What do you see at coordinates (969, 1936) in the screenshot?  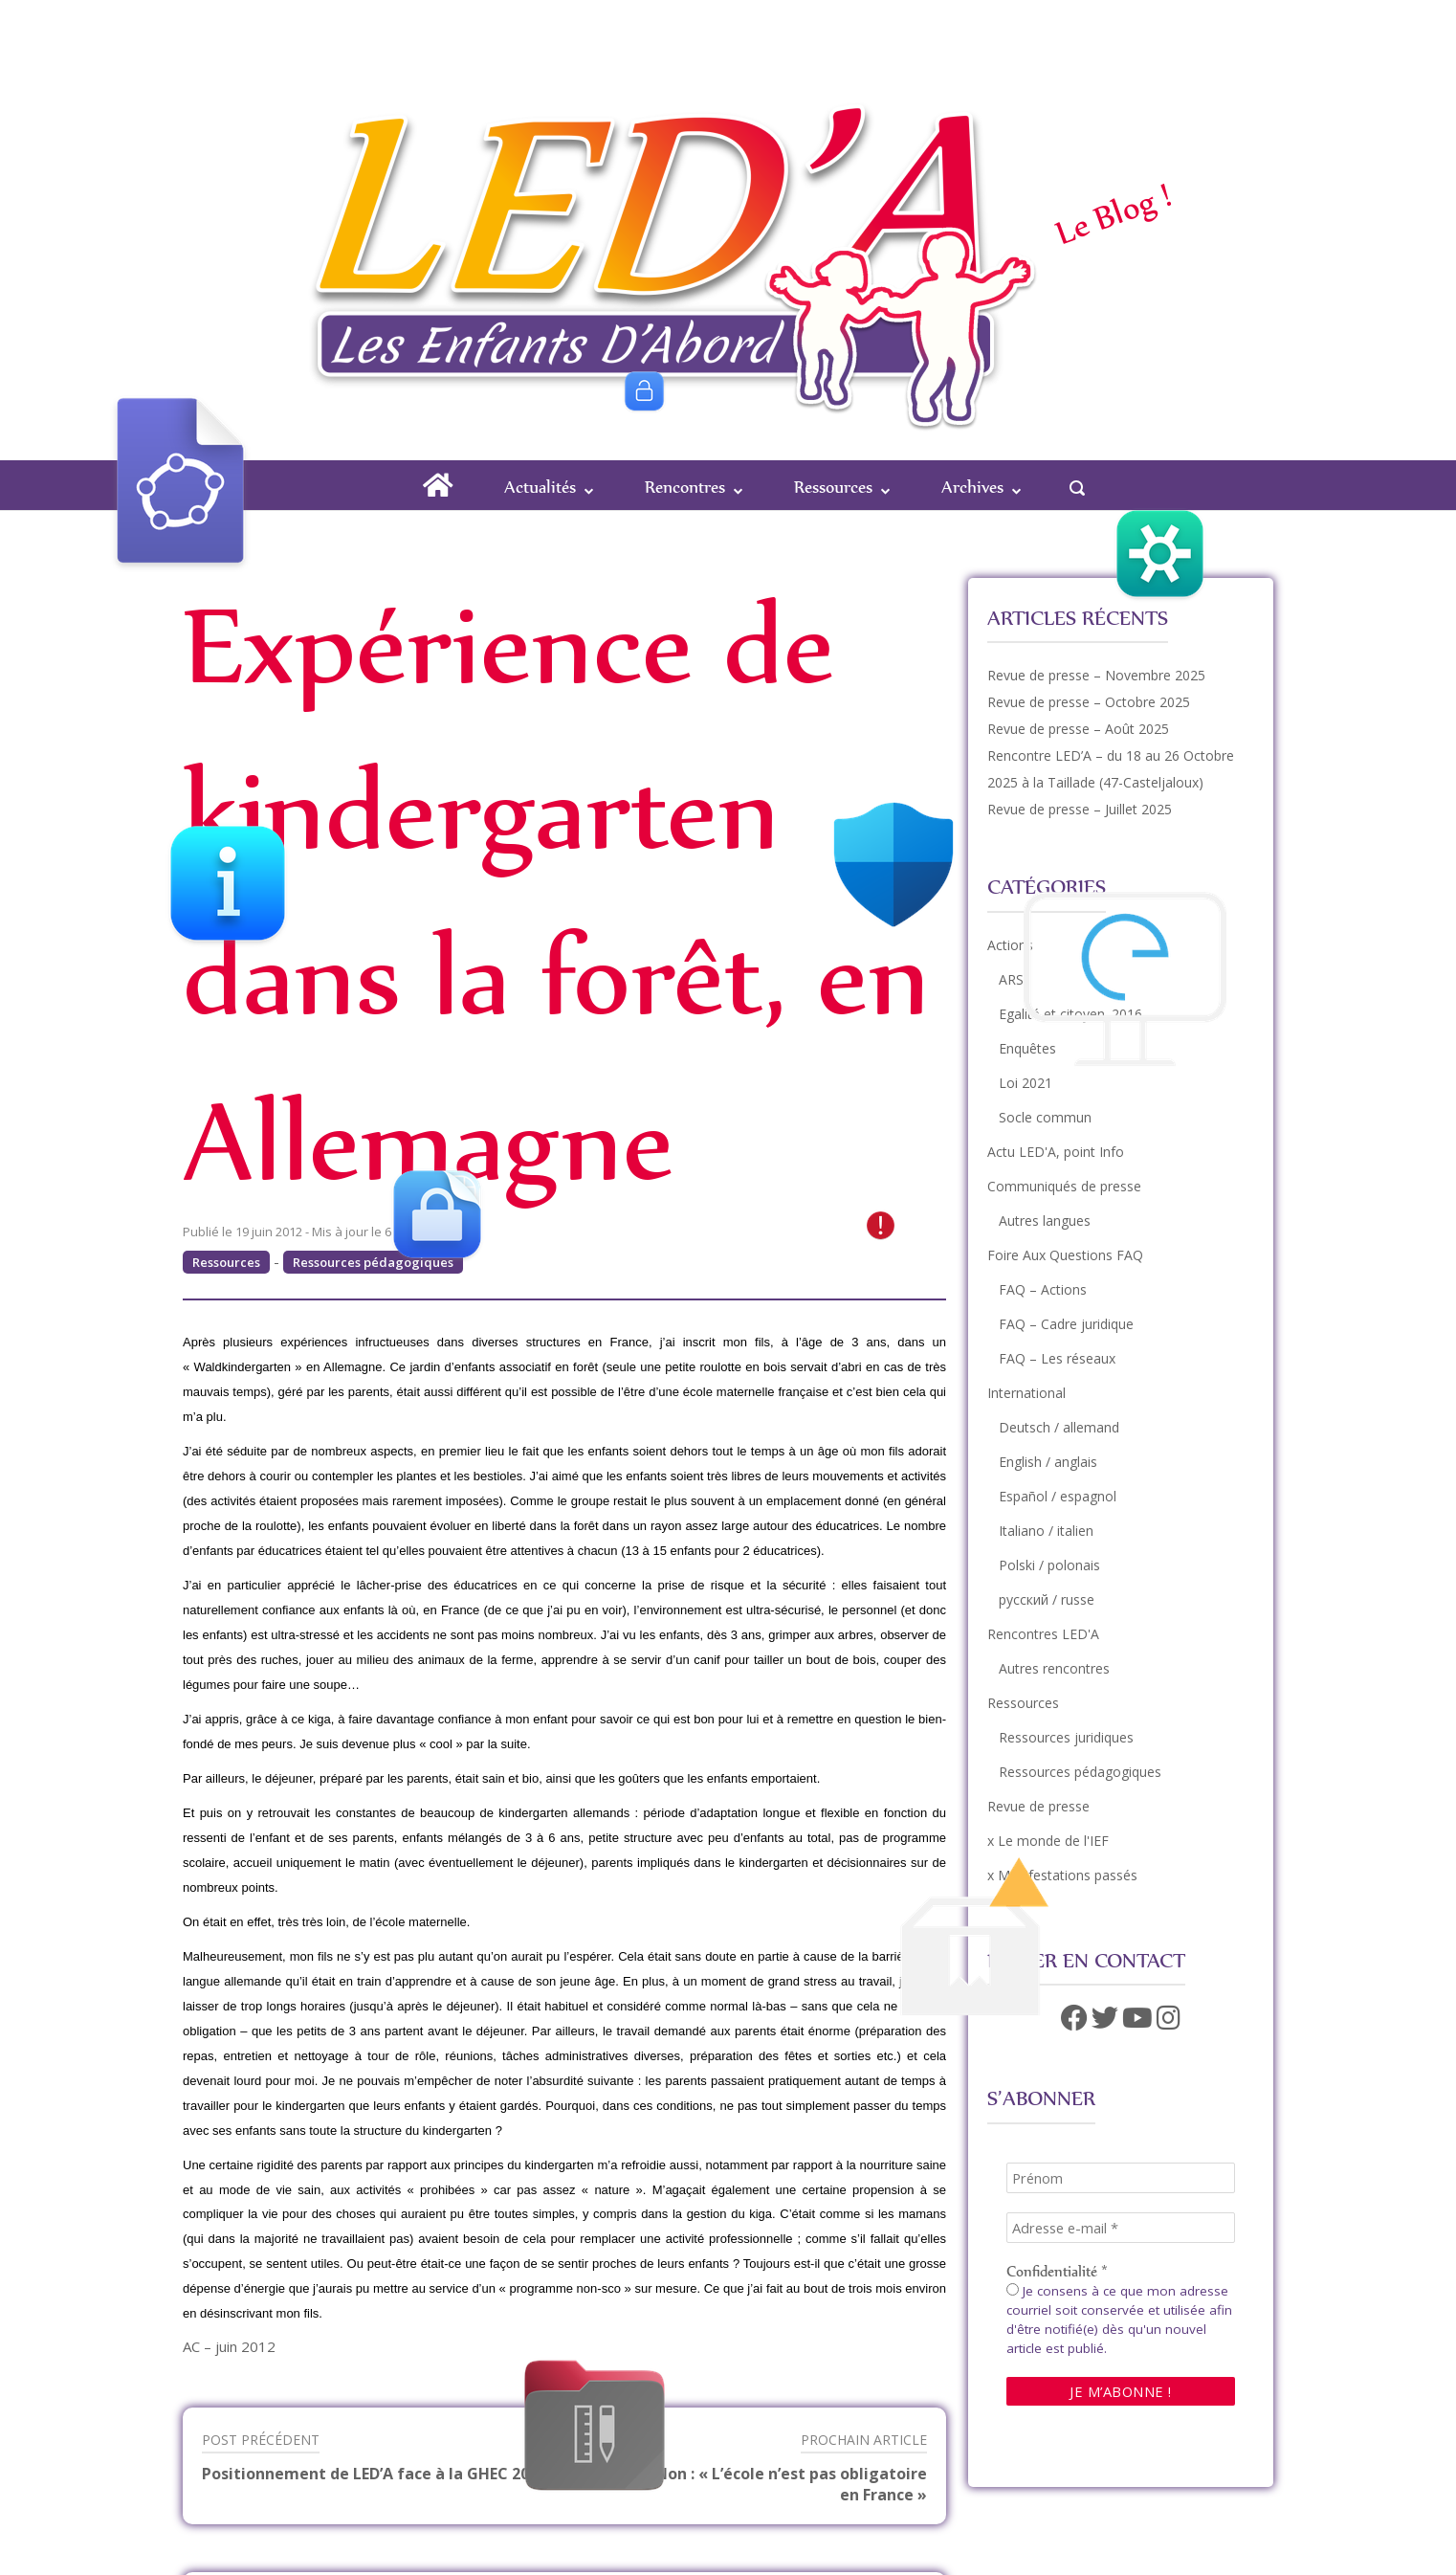 I see `indicates important software updates are available` at bounding box center [969, 1936].